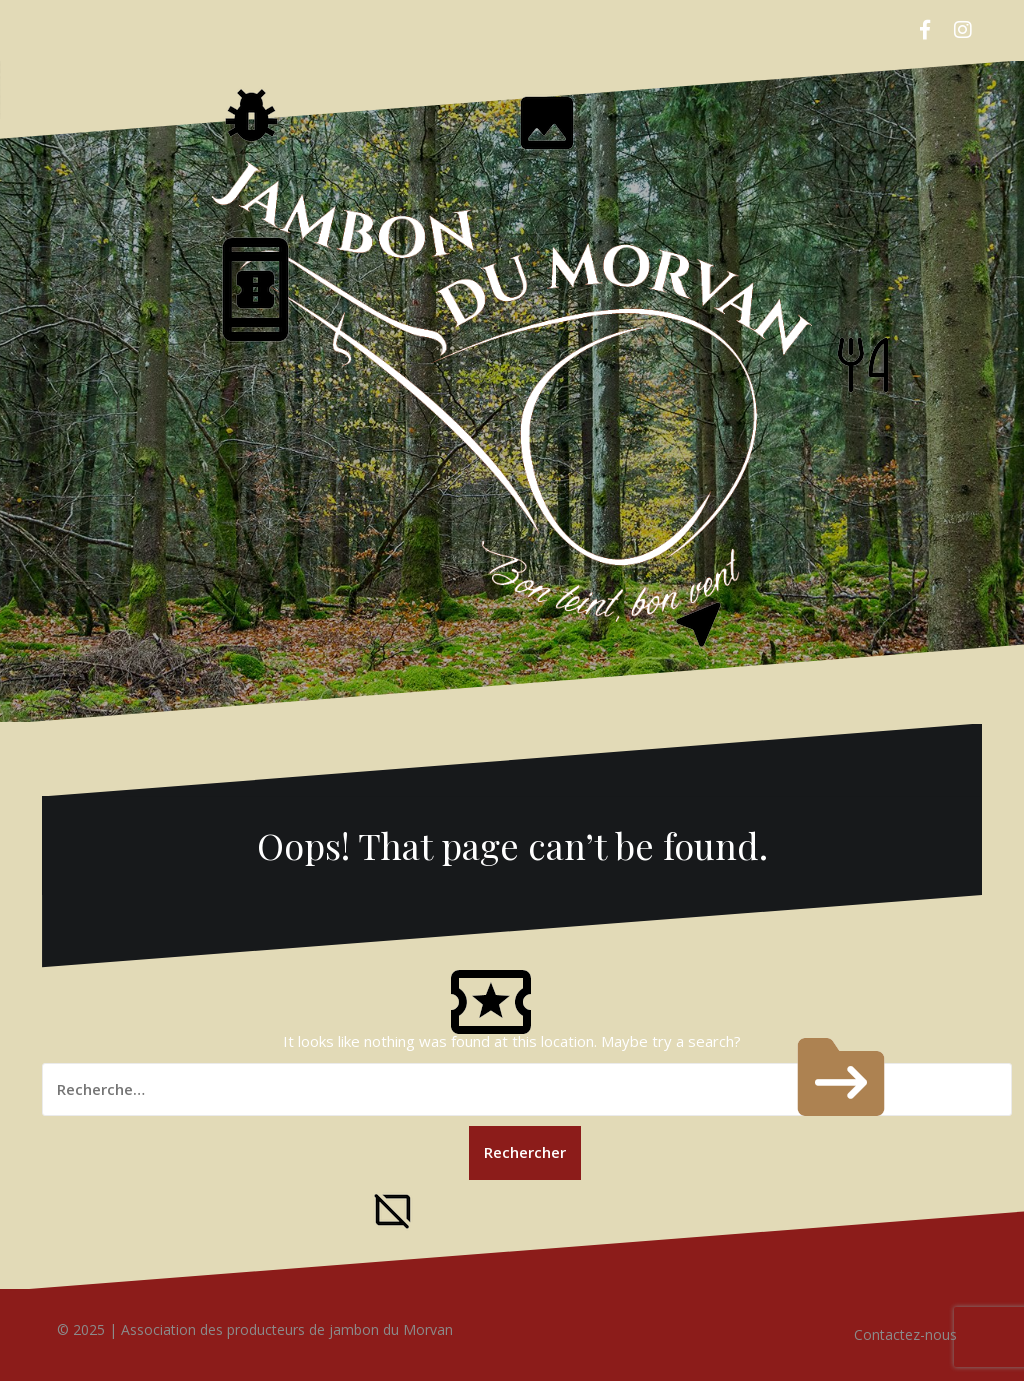 This screenshot has height=1381, width=1024. Describe the element at coordinates (251, 115) in the screenshot. I see `find pest control services nearby` at that location.